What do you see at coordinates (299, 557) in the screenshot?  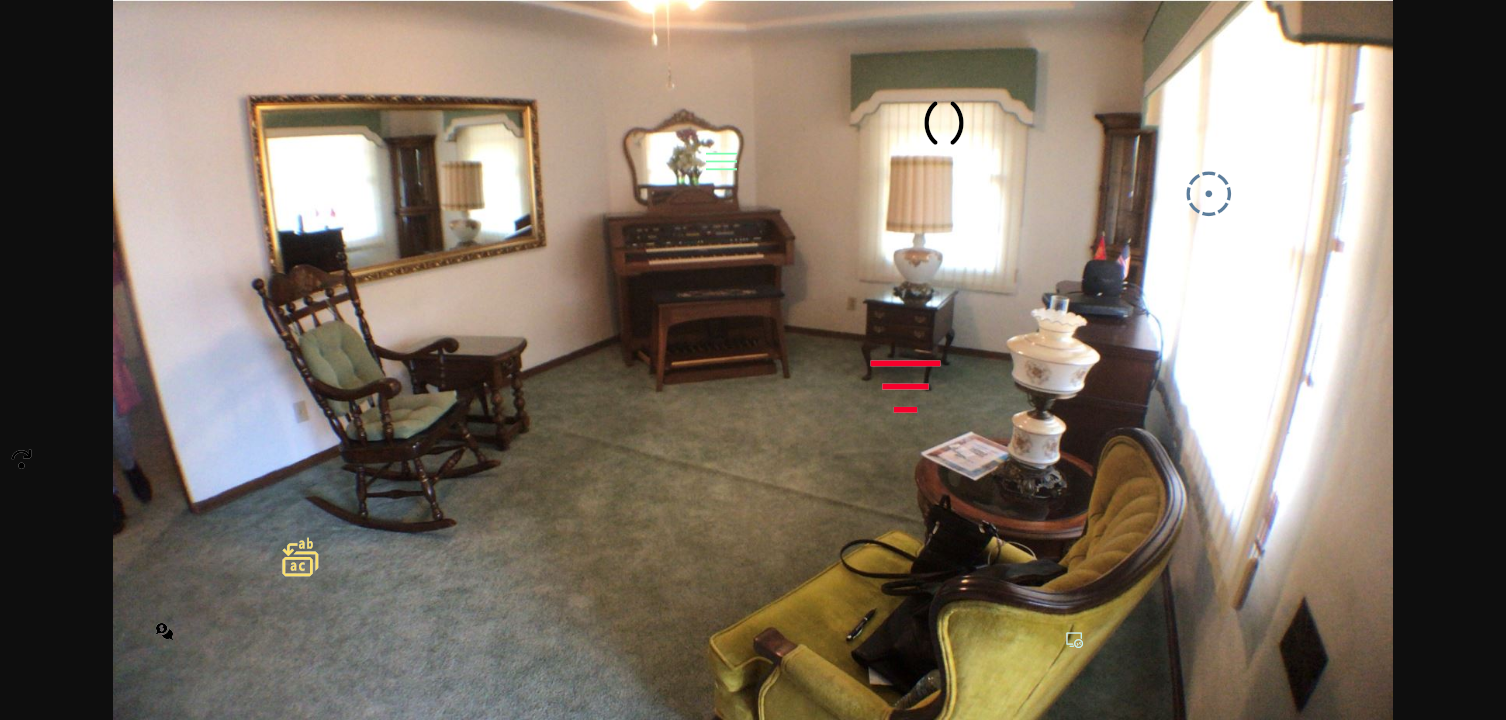 I see `replace all occurrences in document` at bounding box center [299, 557].